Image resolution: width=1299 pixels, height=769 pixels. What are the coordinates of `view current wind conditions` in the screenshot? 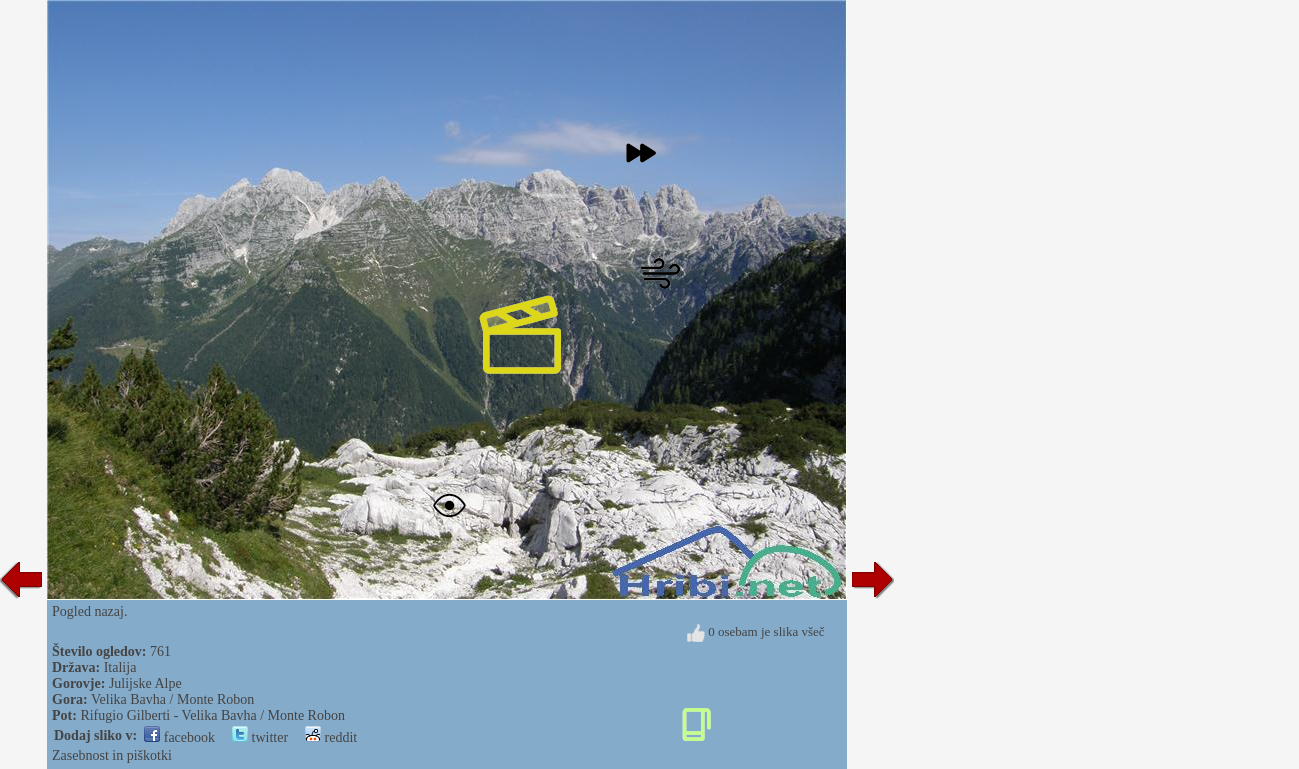 It's located at (660, 273).